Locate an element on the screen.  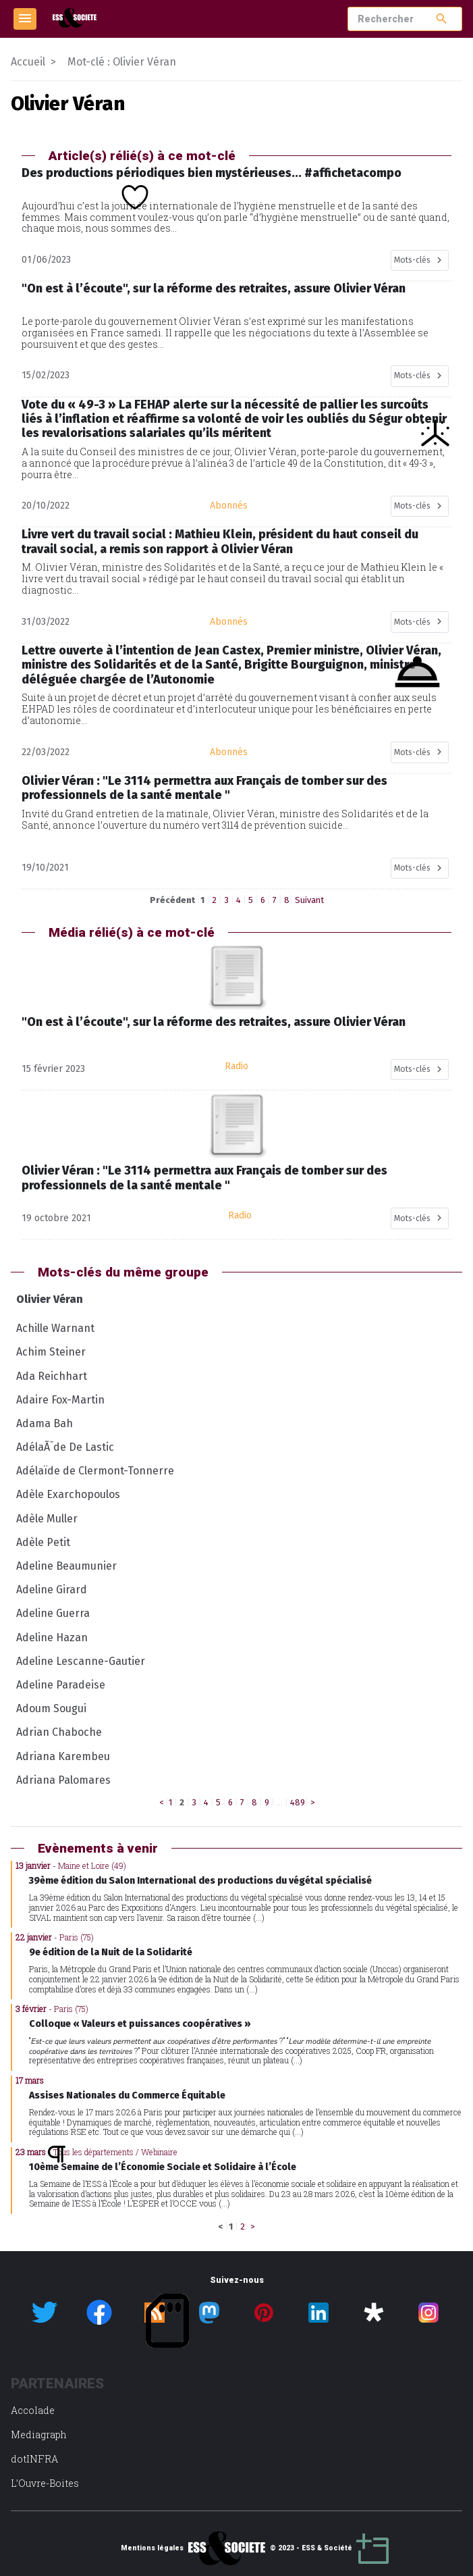
add item to favorites is located at coordinates (135, 197).